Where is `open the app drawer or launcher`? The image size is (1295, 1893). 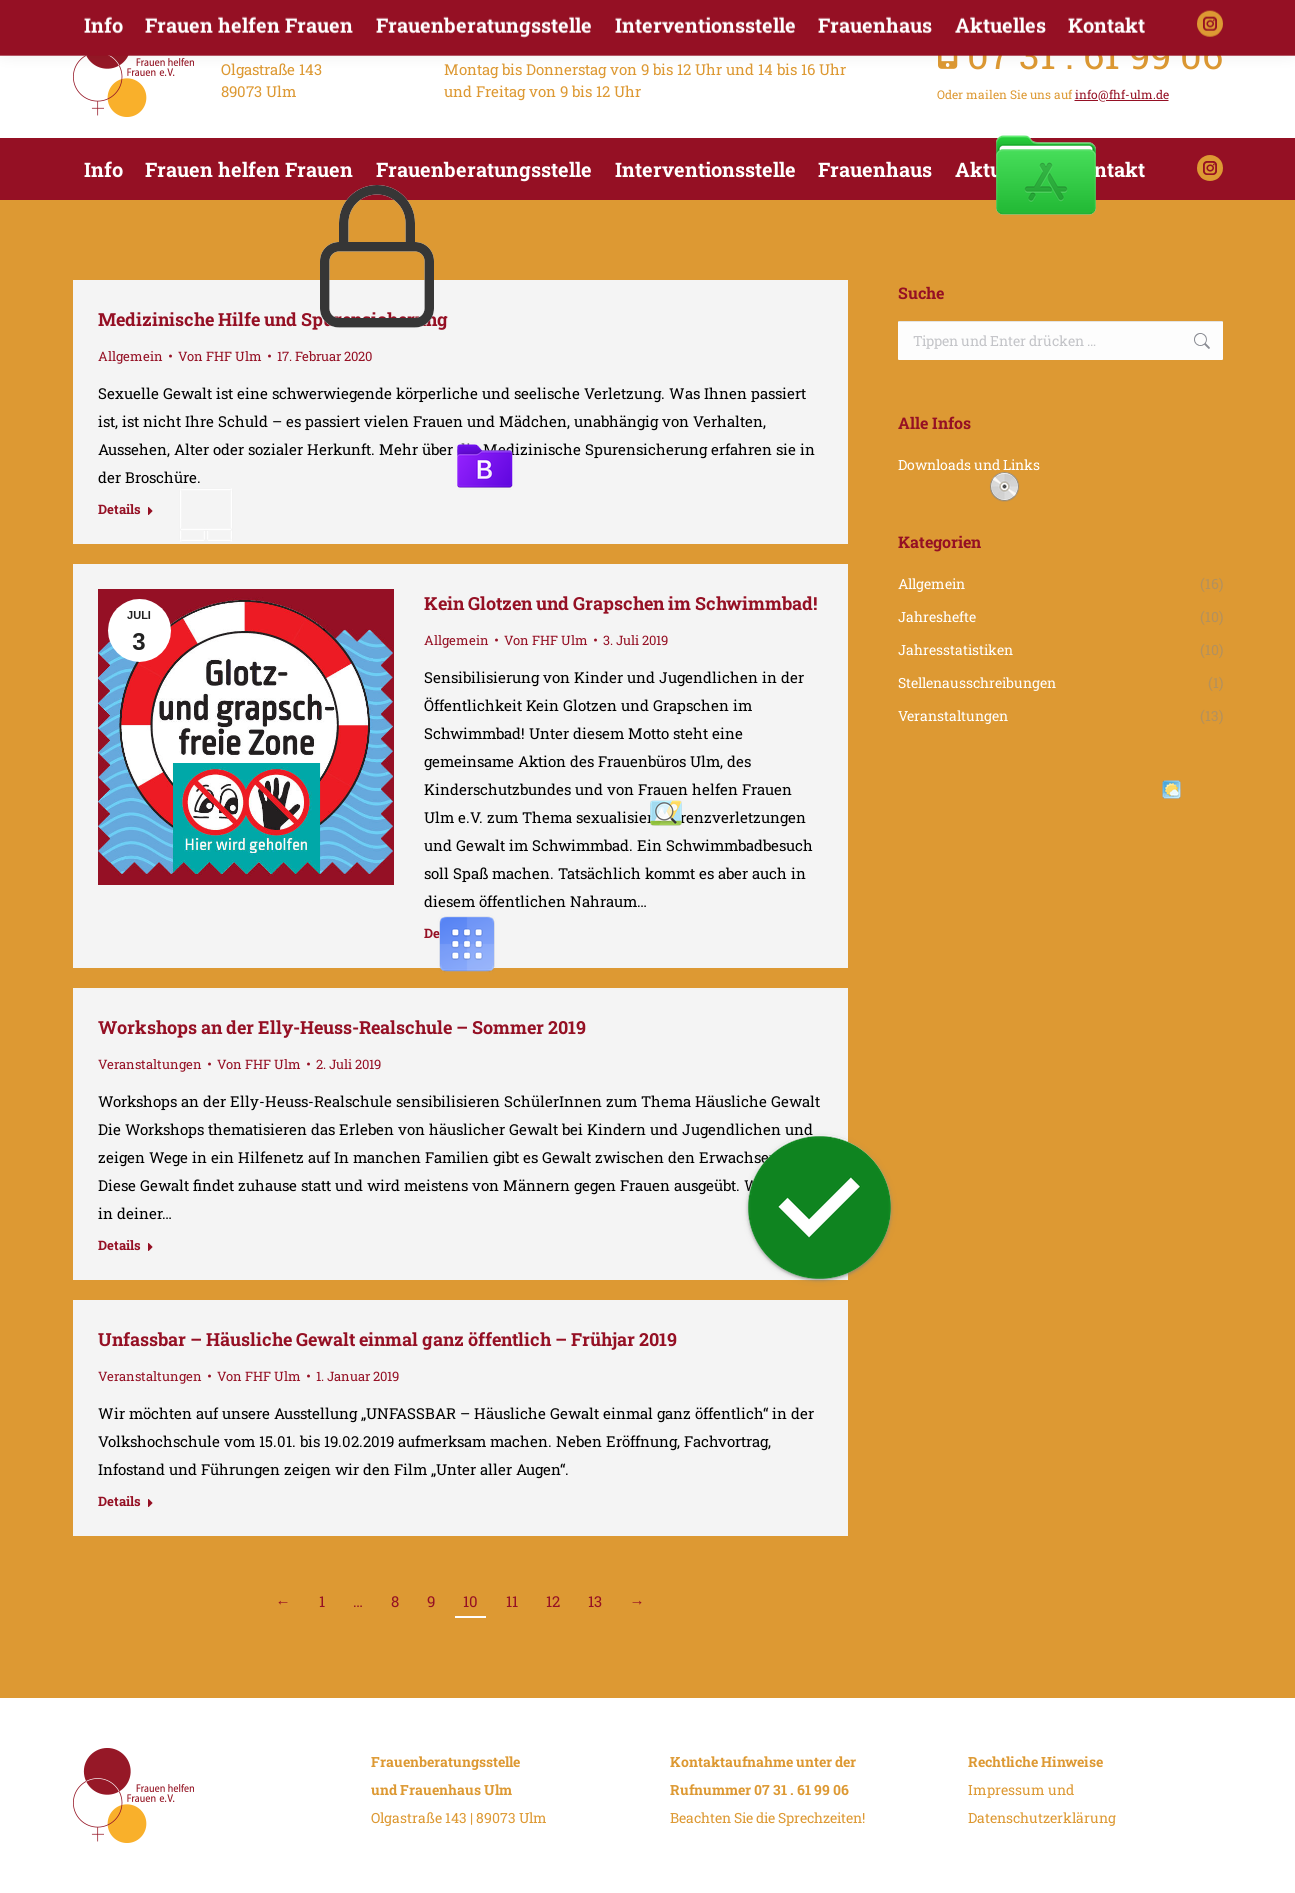 open the app drawer or launcher is located at coordinates (467, 944).